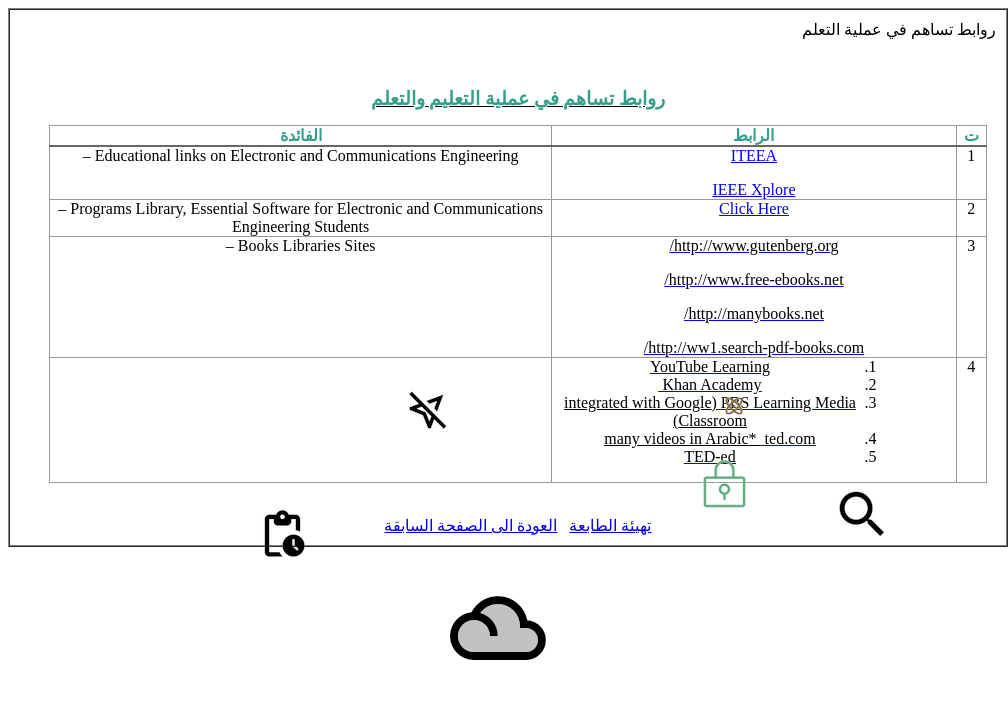 The height and width of the screenshot is (720, 1008). Describe the element at coordinates (862, 514) in the screenshot. I see `search for content or items` at that location.